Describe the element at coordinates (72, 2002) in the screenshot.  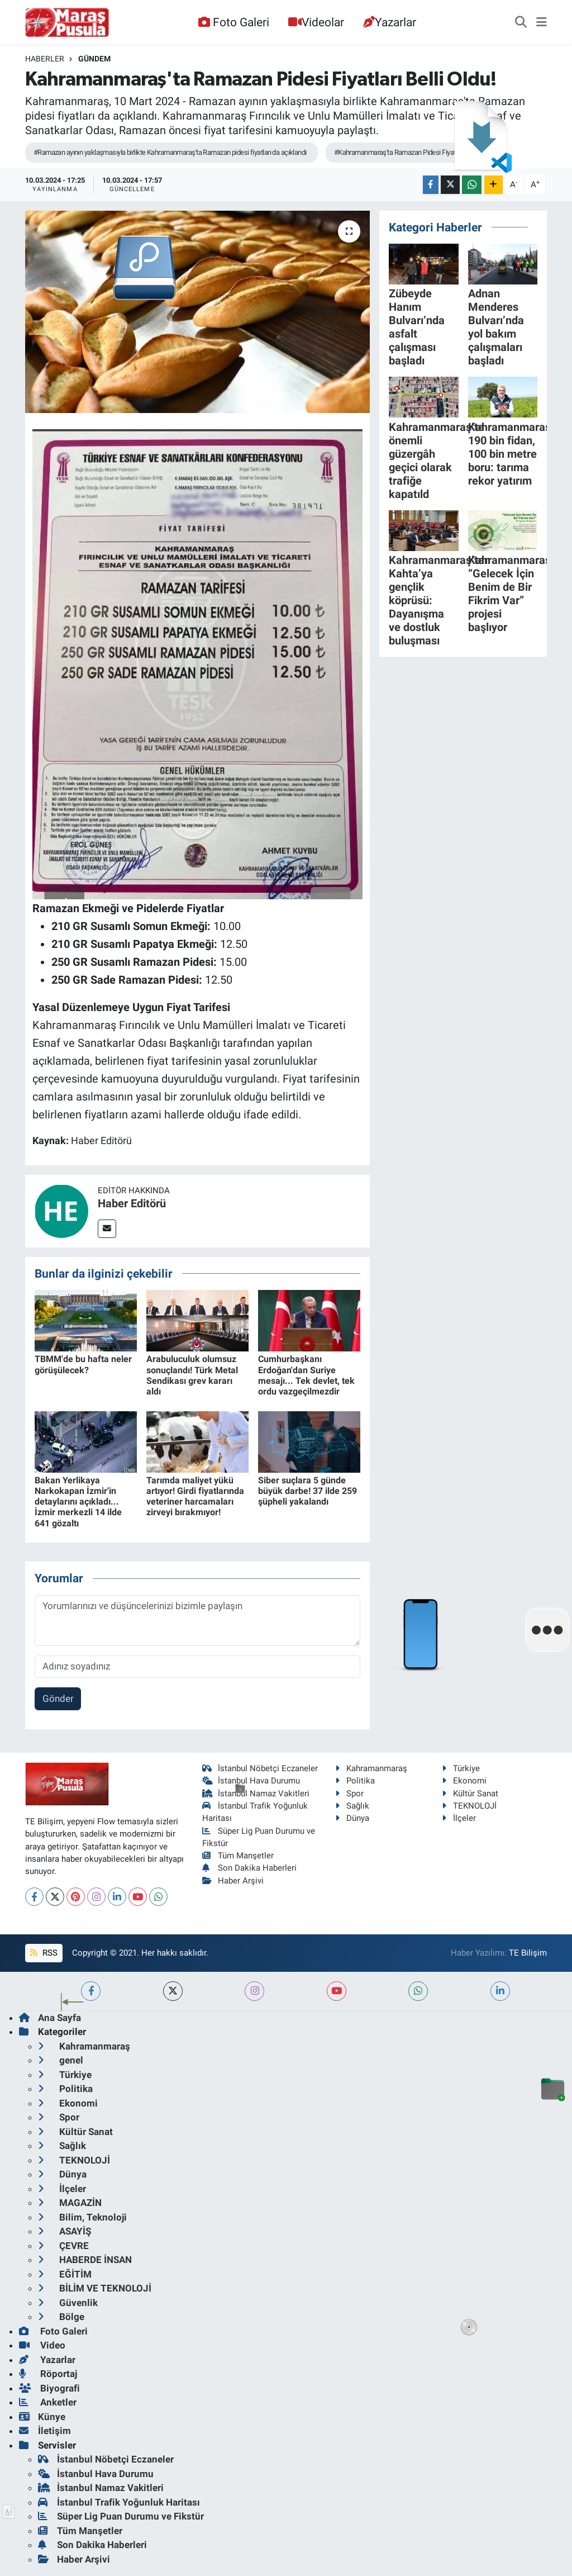
I see `go to the first item in a list or sequence` at that location.